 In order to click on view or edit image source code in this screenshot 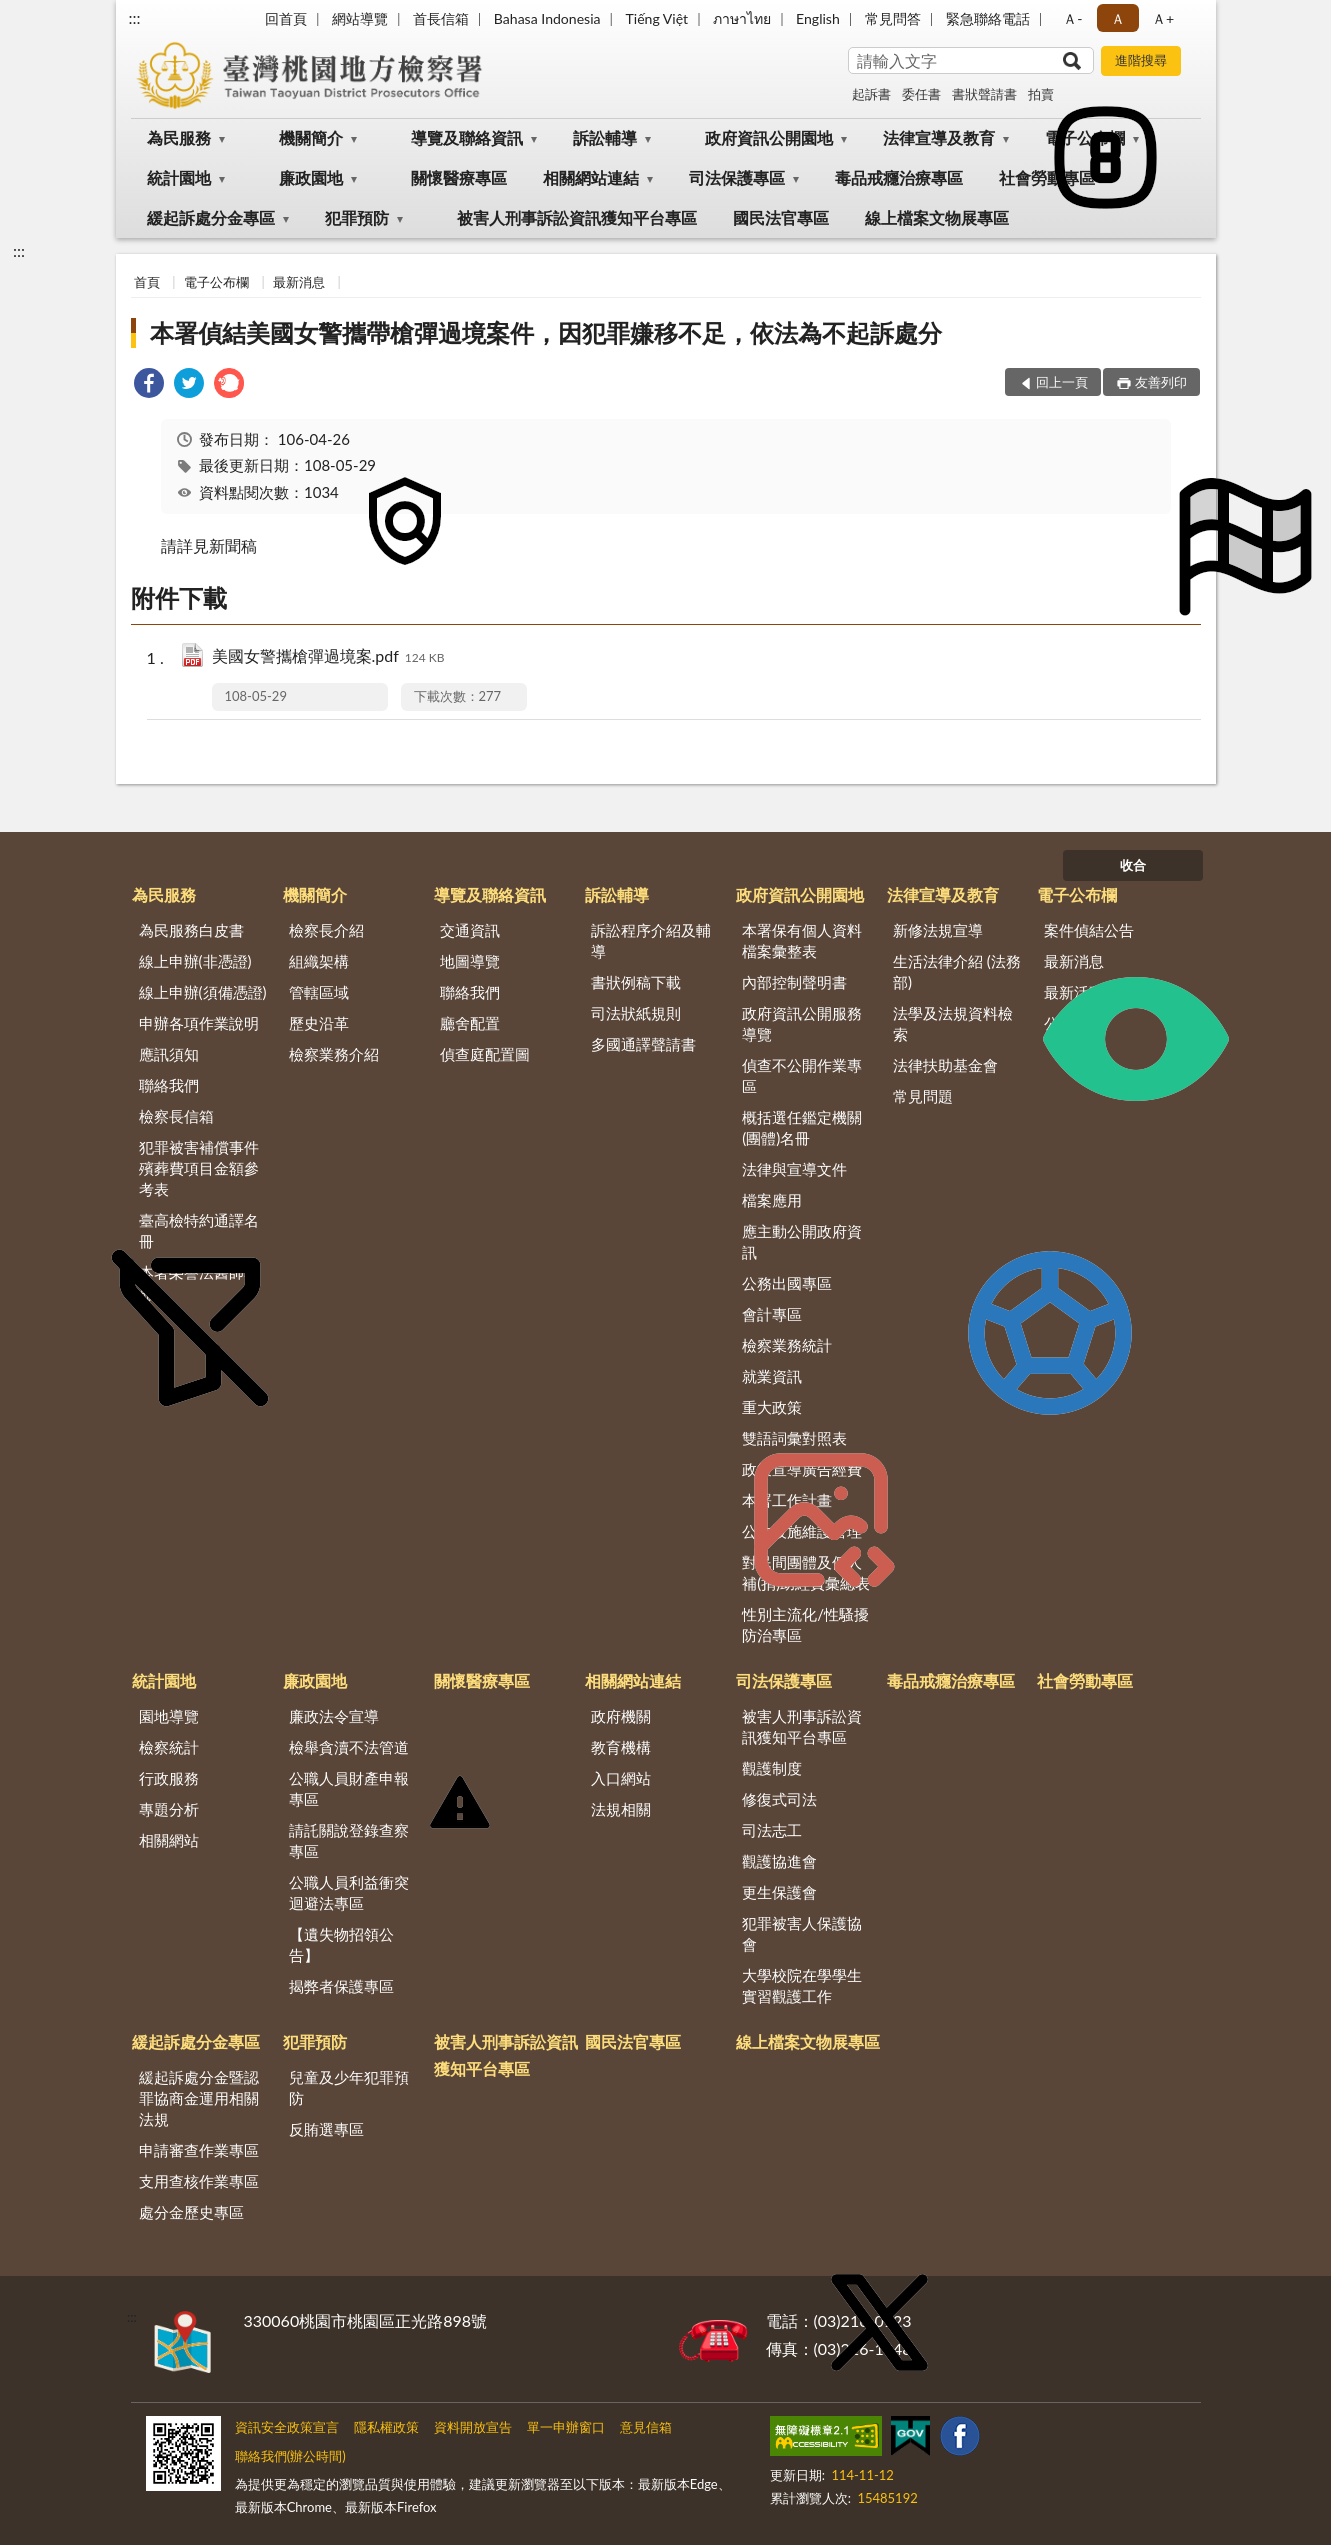, I will do `click(821, 1520)`.